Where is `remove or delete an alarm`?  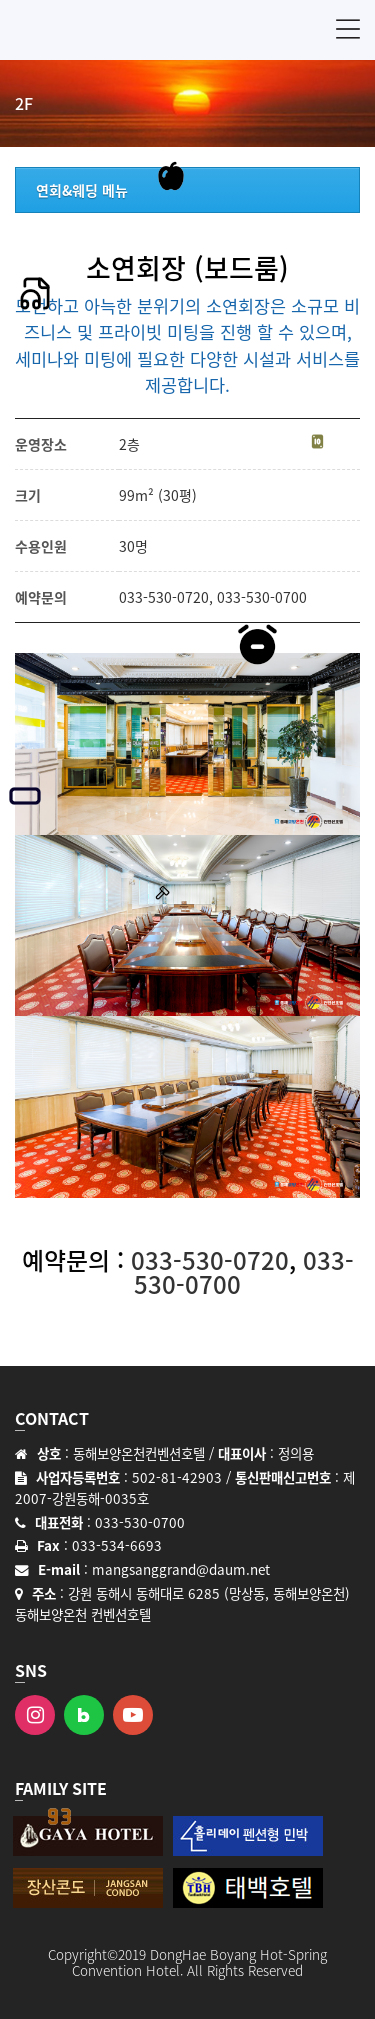
remove or delete an alarm is located at coordinates (257, 644).